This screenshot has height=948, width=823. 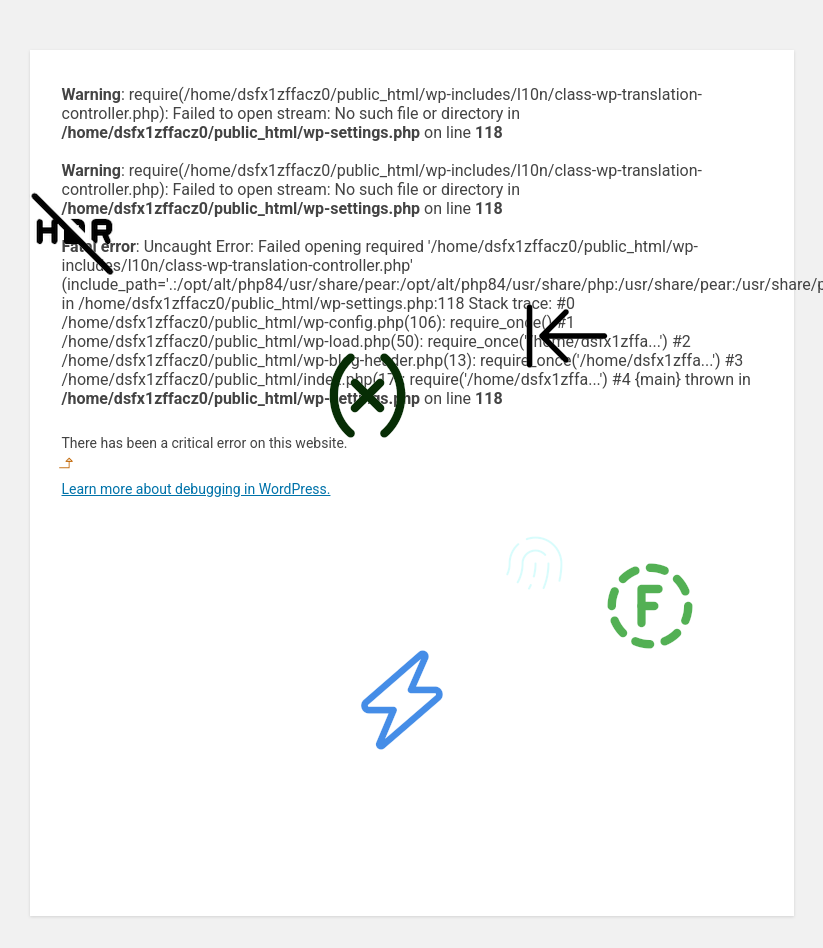 I want to click on skip to the beginning of a track or playlist, so click(x=565, y=336).